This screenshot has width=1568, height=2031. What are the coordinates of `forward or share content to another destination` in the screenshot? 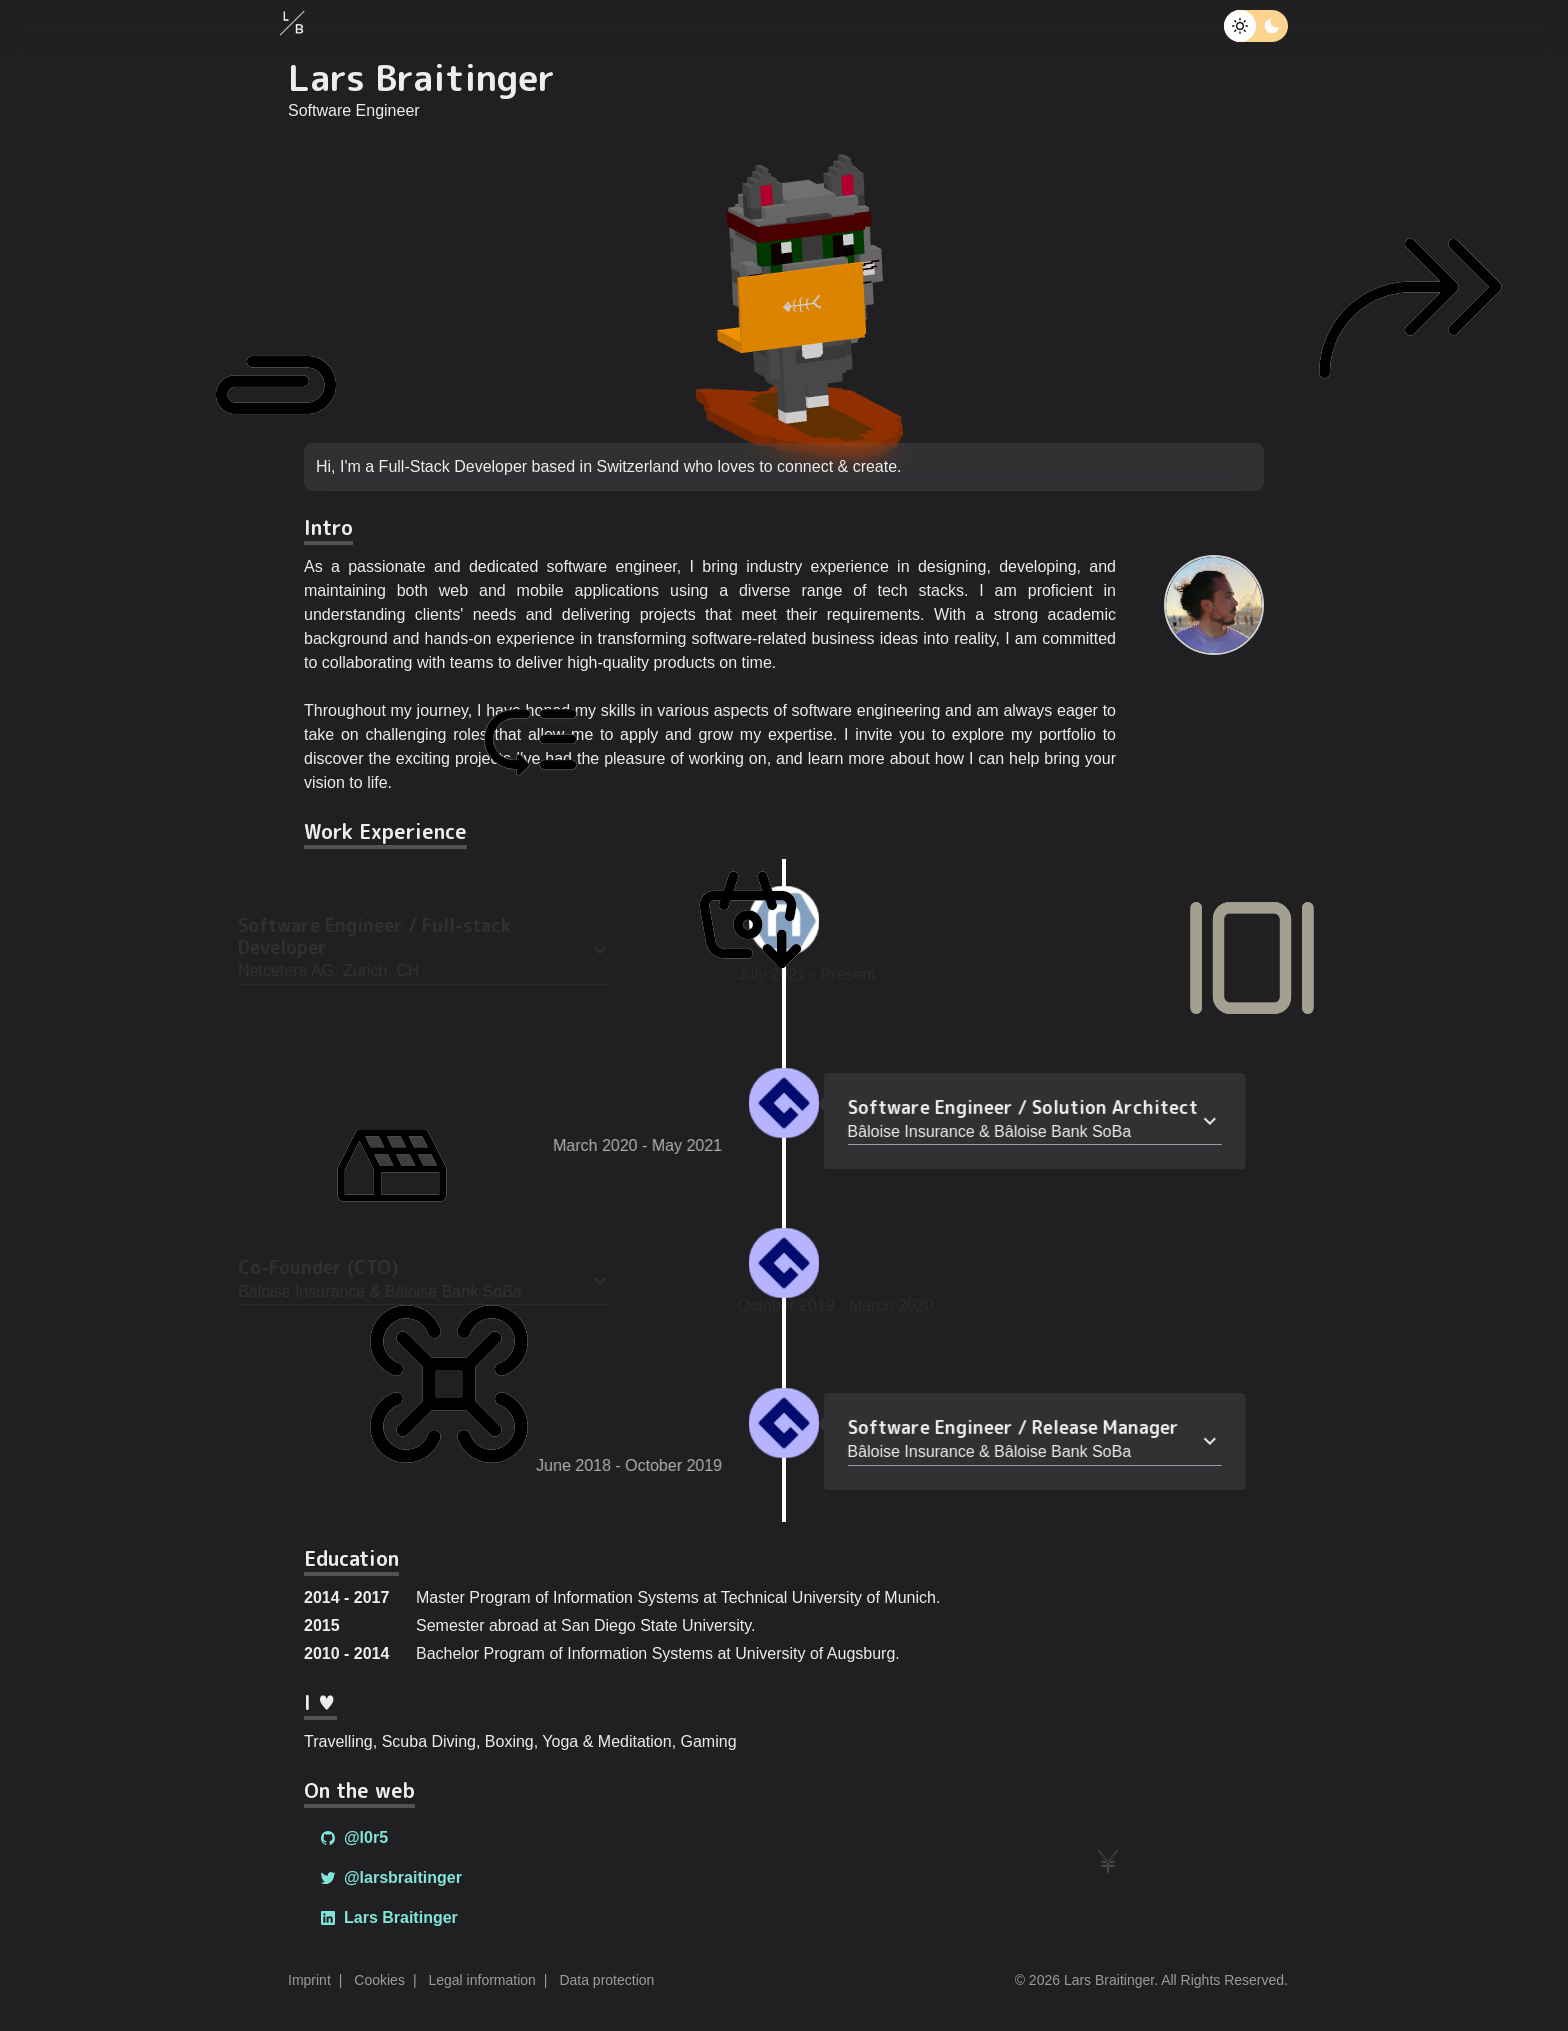 It's located at (1410, 308).